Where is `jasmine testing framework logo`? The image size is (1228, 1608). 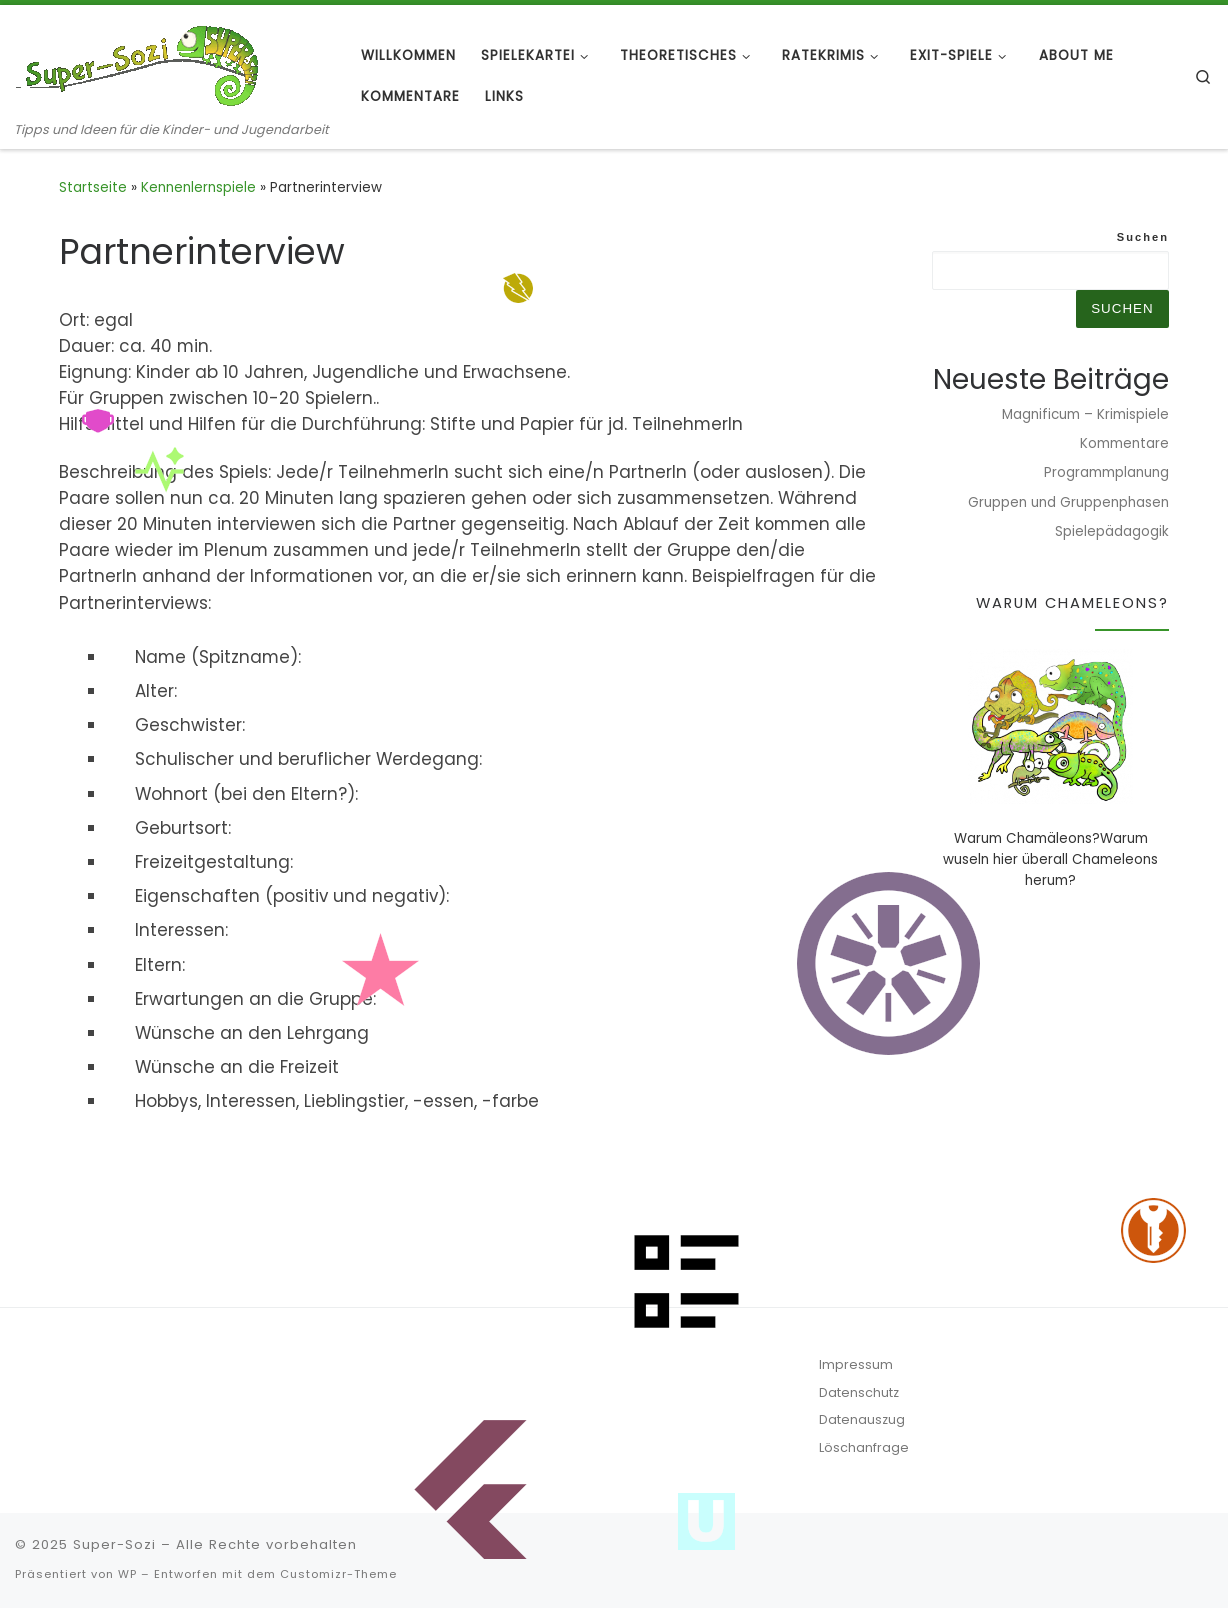 jasmine testing framework logo is located at coordinates (888, 963).